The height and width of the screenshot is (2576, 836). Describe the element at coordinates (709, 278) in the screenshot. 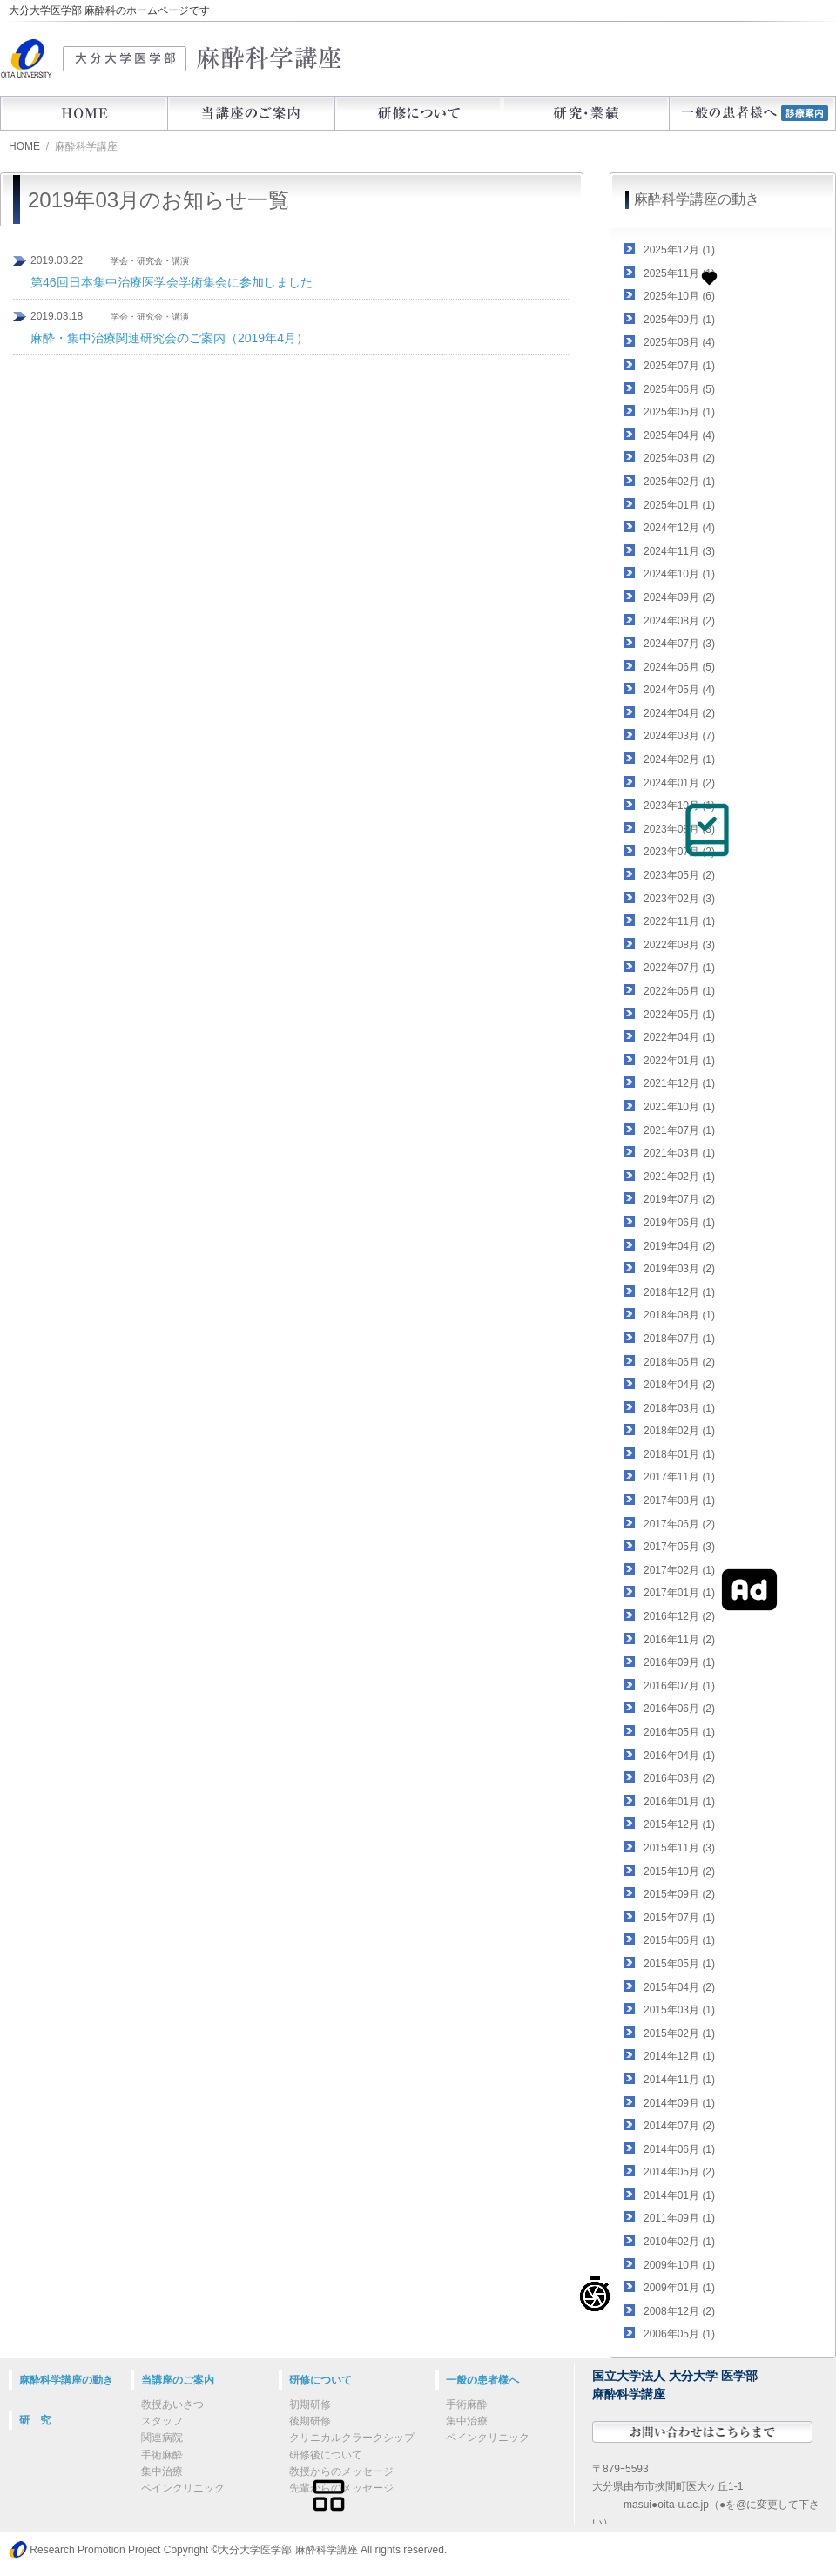

I see `add to favorites` at that location.